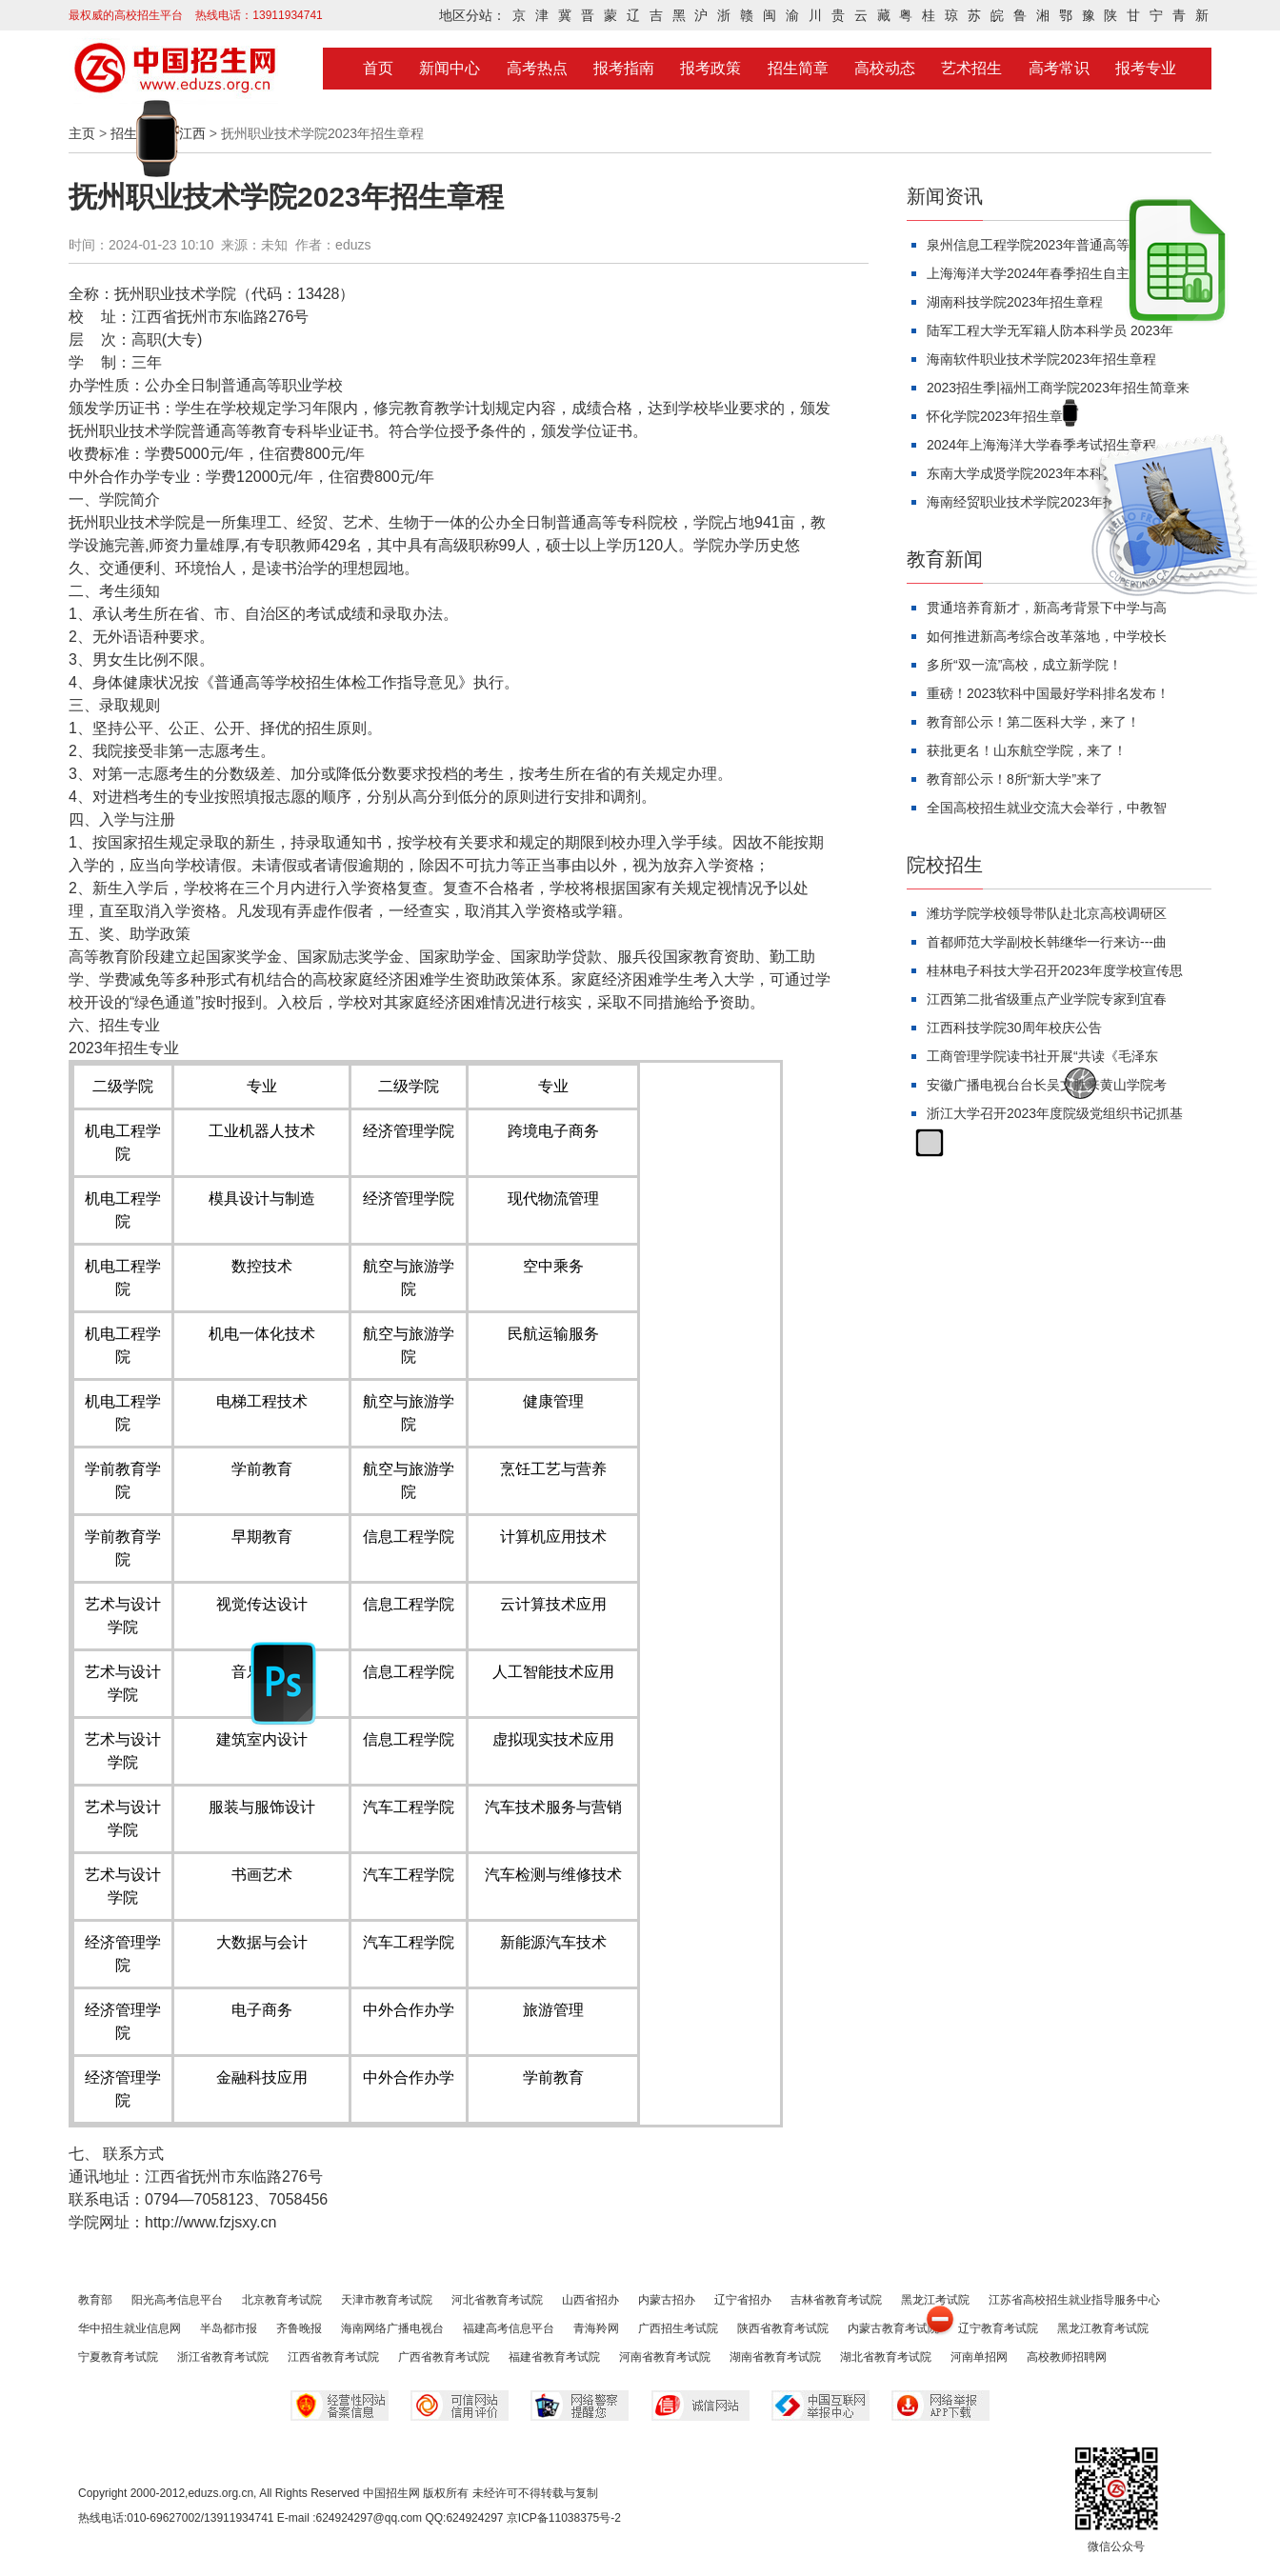  I want to click on open a libreoffice calc spreadsheet file, so click(1177, 260).